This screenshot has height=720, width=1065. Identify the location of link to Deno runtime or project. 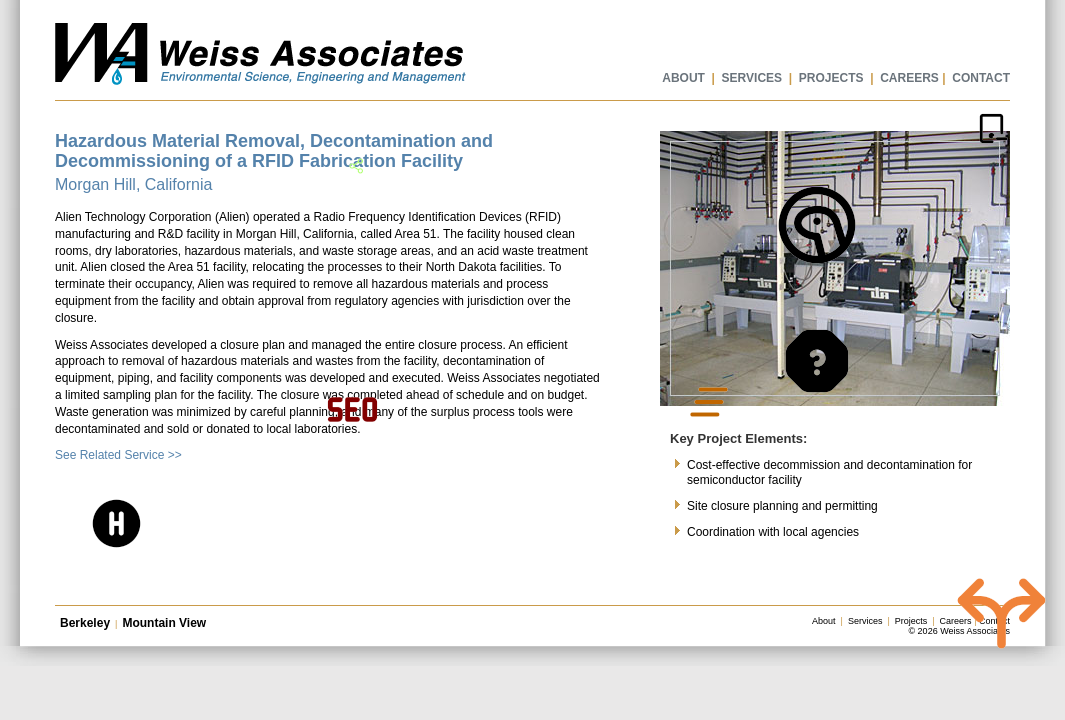
(817, 225).